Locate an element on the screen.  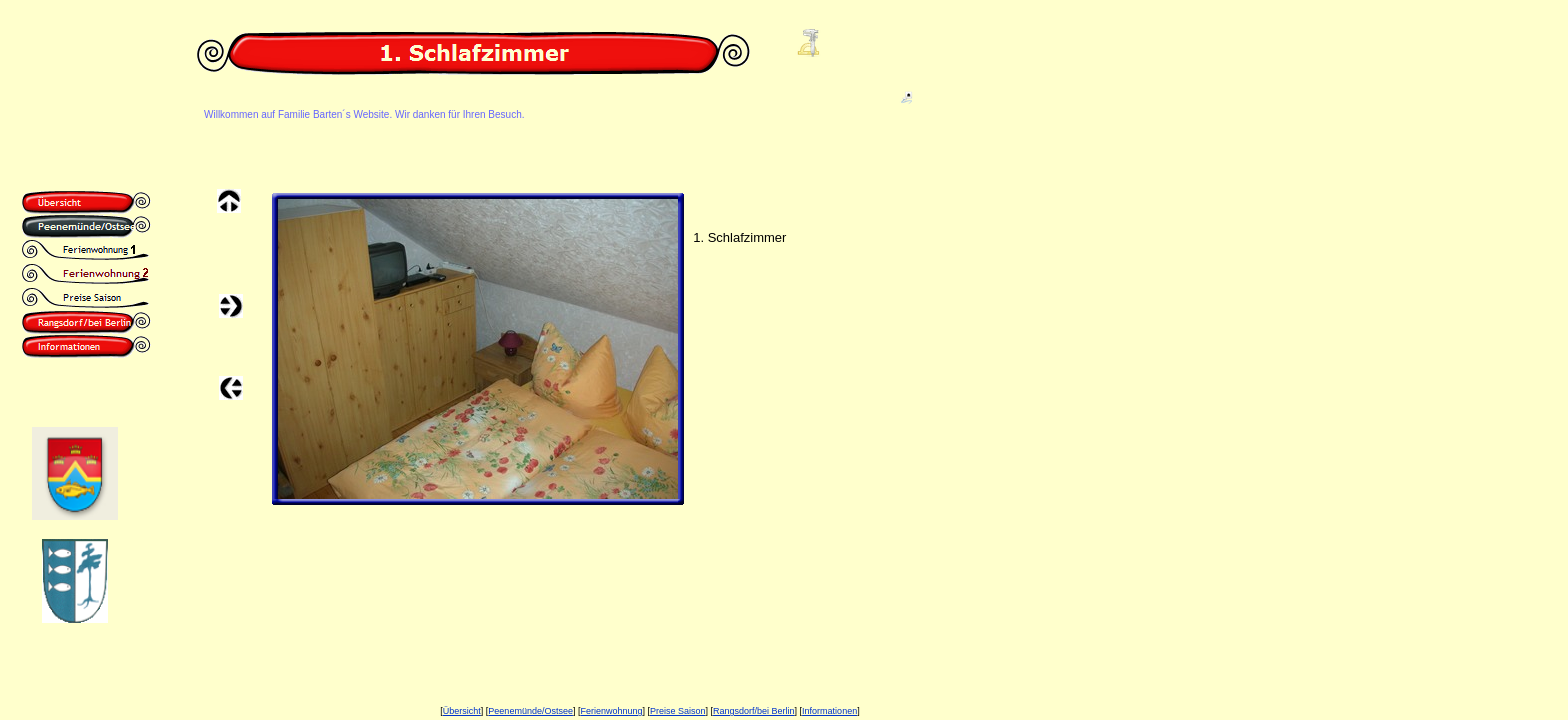
open engineering applications is located at coordinates (809, 43).